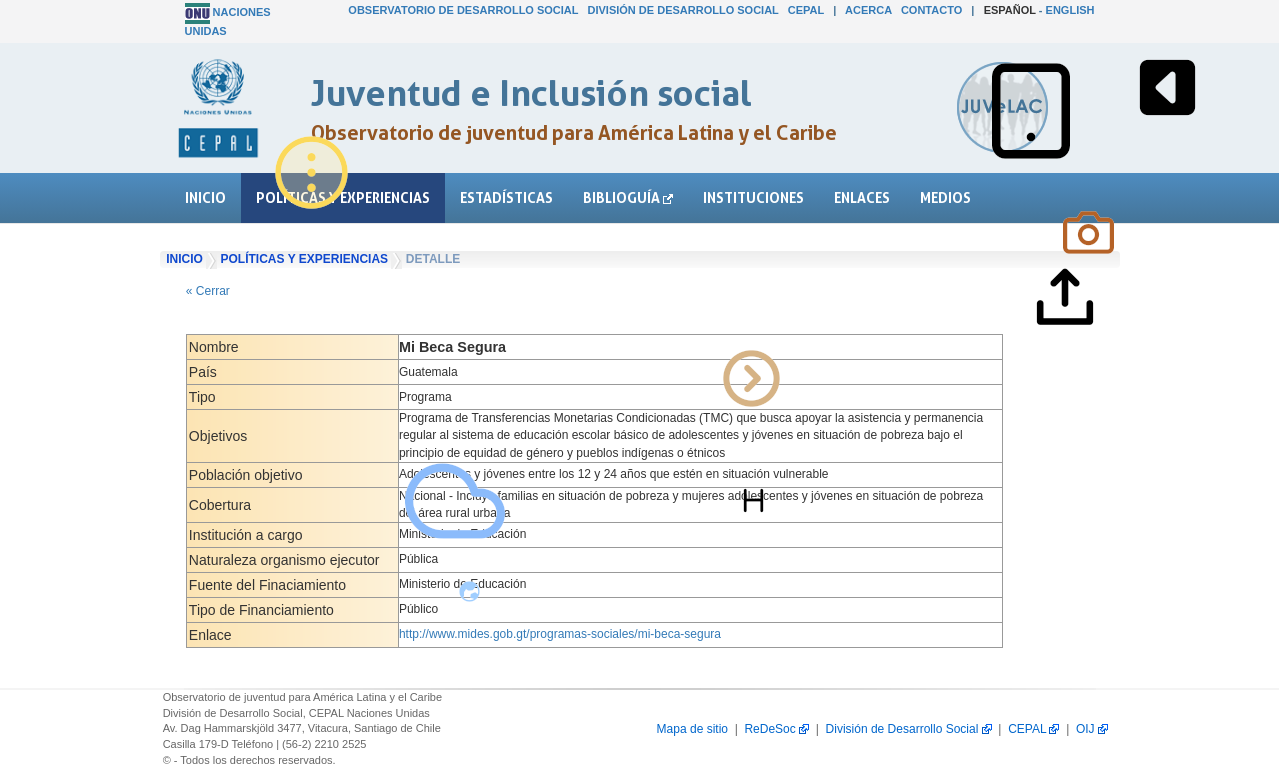  I want to click on switch to tablet view or layout, so click(1031, 111).